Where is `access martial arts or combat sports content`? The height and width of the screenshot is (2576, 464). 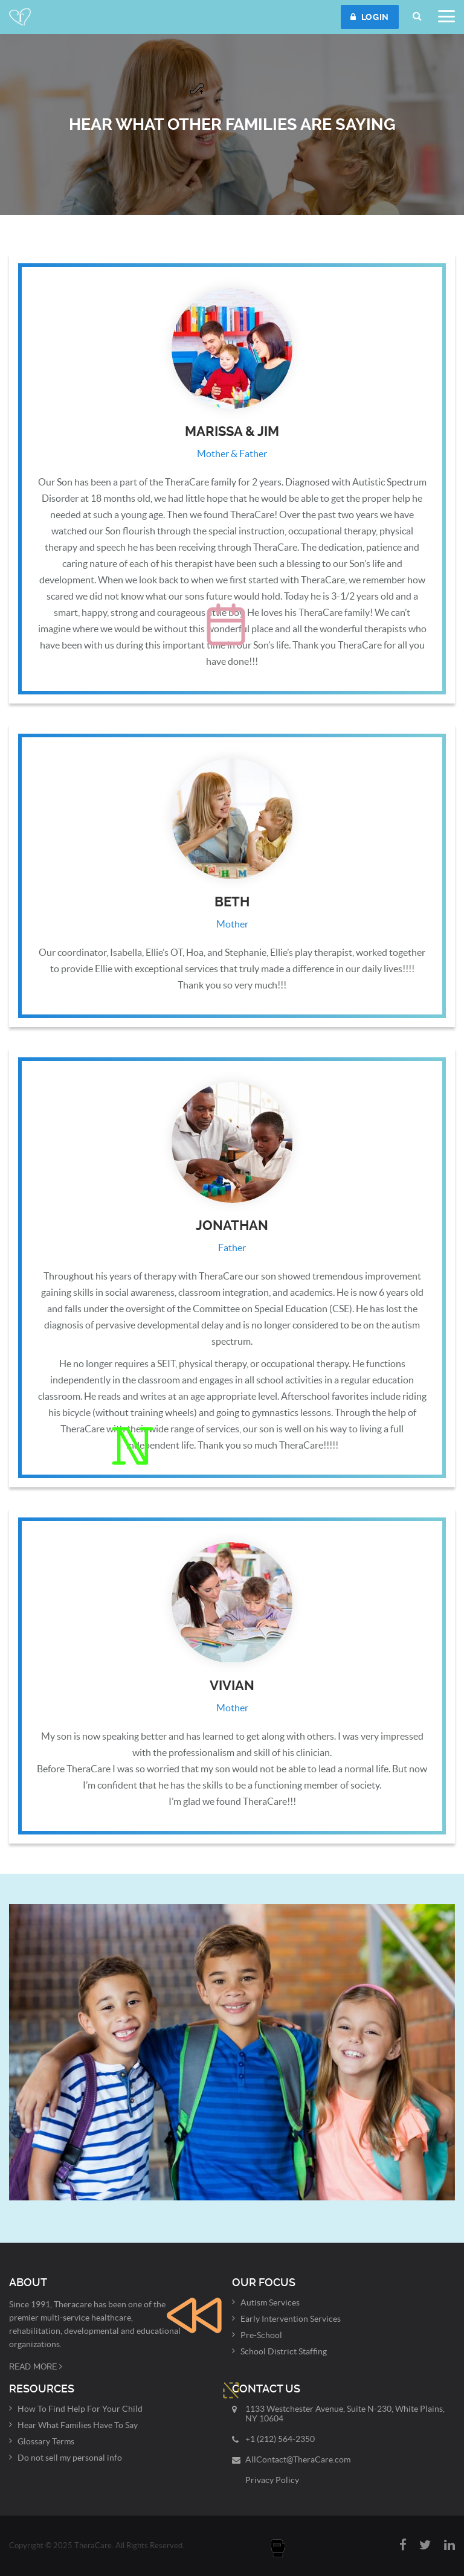 access martial arts or combat sports content is located at coordinates (278, 2548).